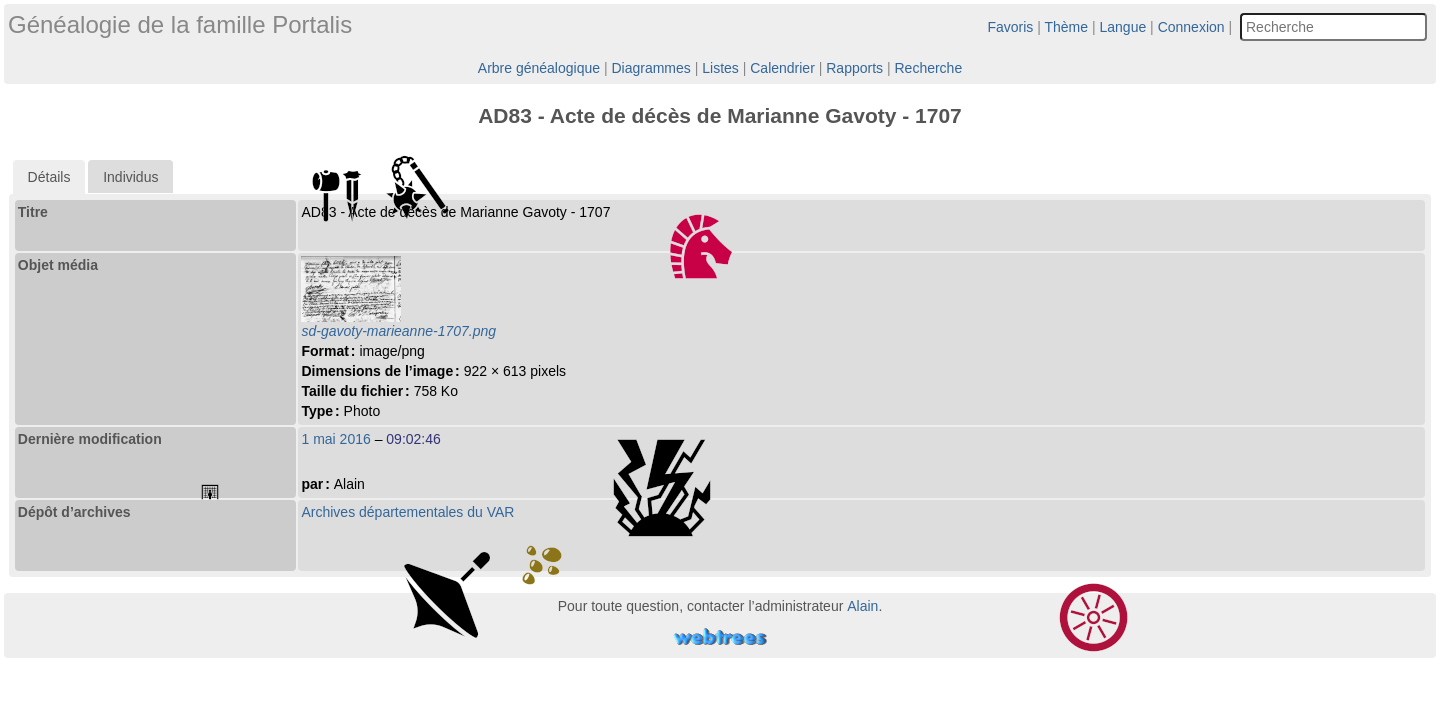 This screenshot has height=720, width=1440. Describe the element at coordinates (337, 196) in the screenshot. I see `craft or equip stake and hammer weapons` at that location.